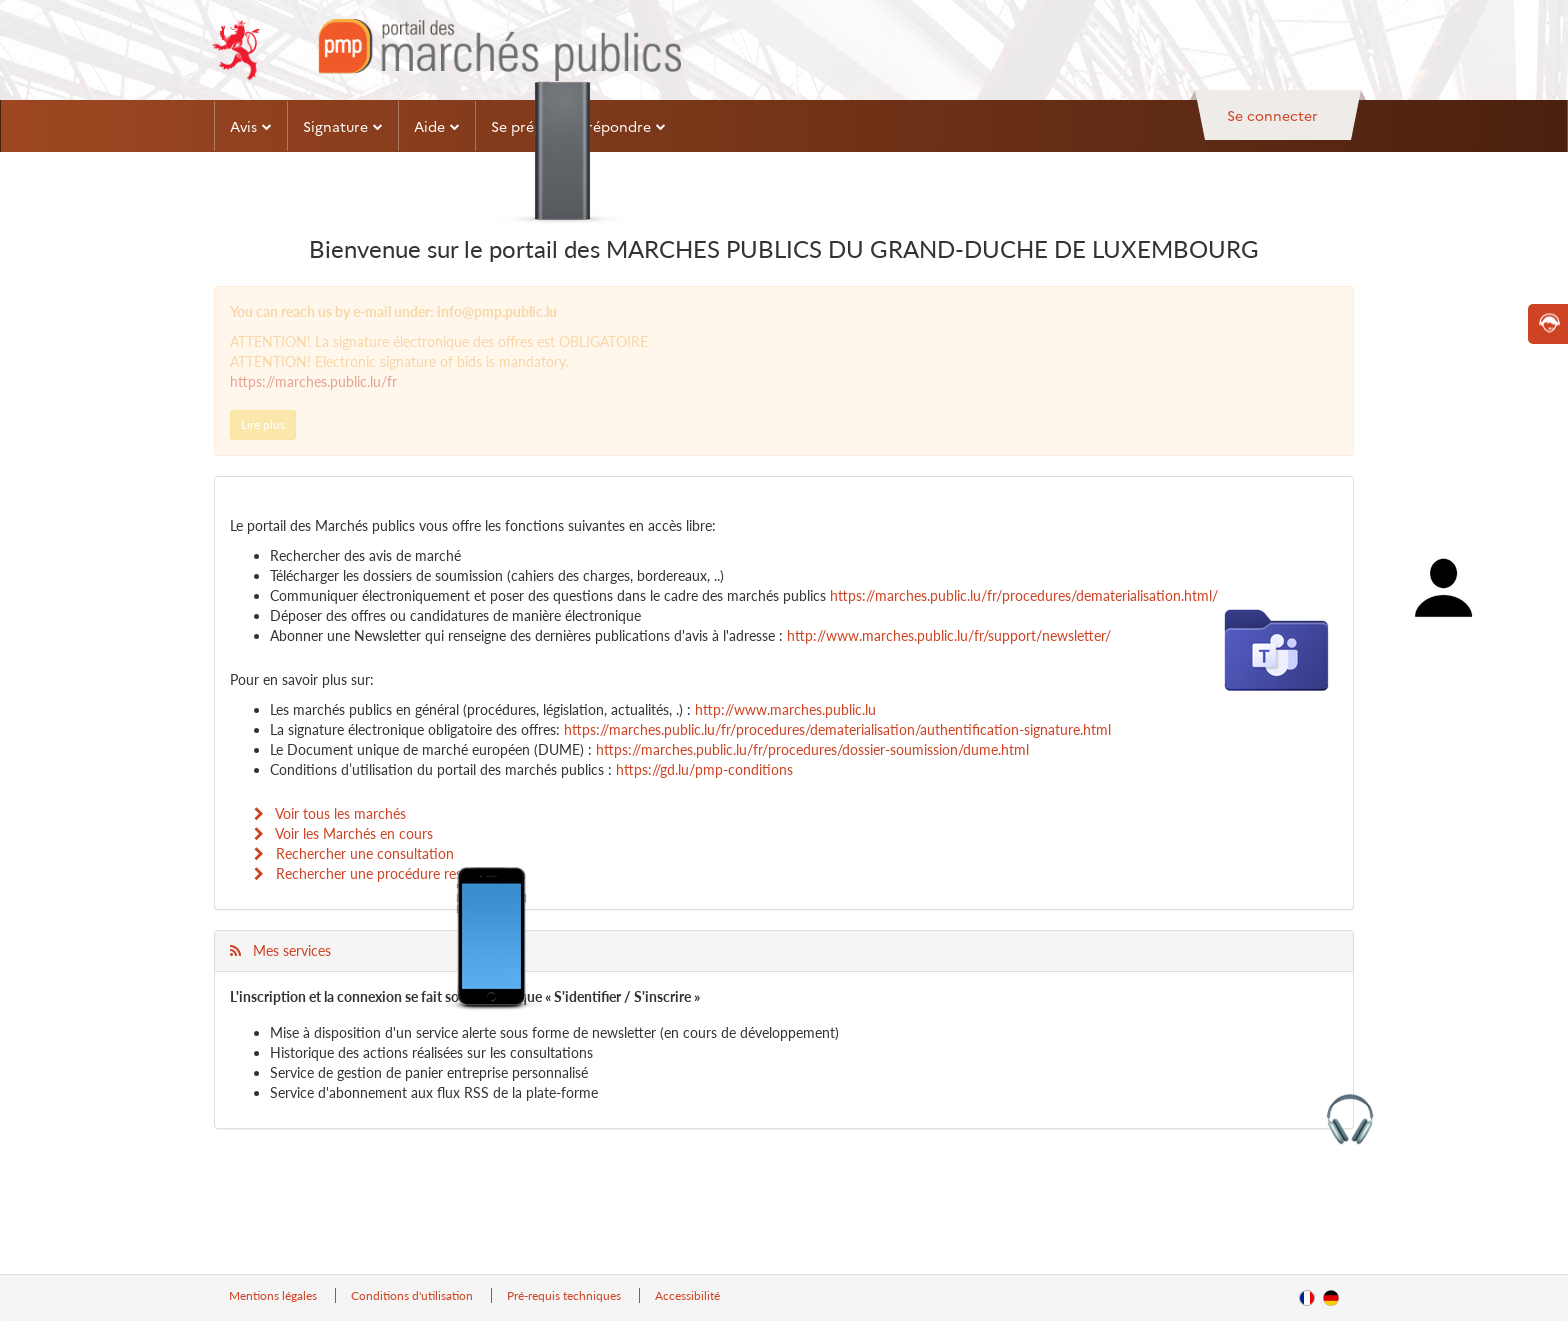 The height and width of the screenshot is (1321, 1568). What do you see at coordinates (1443, 587) in the screenshot?
I see `view user profile` at bounding box center [1443, 587].